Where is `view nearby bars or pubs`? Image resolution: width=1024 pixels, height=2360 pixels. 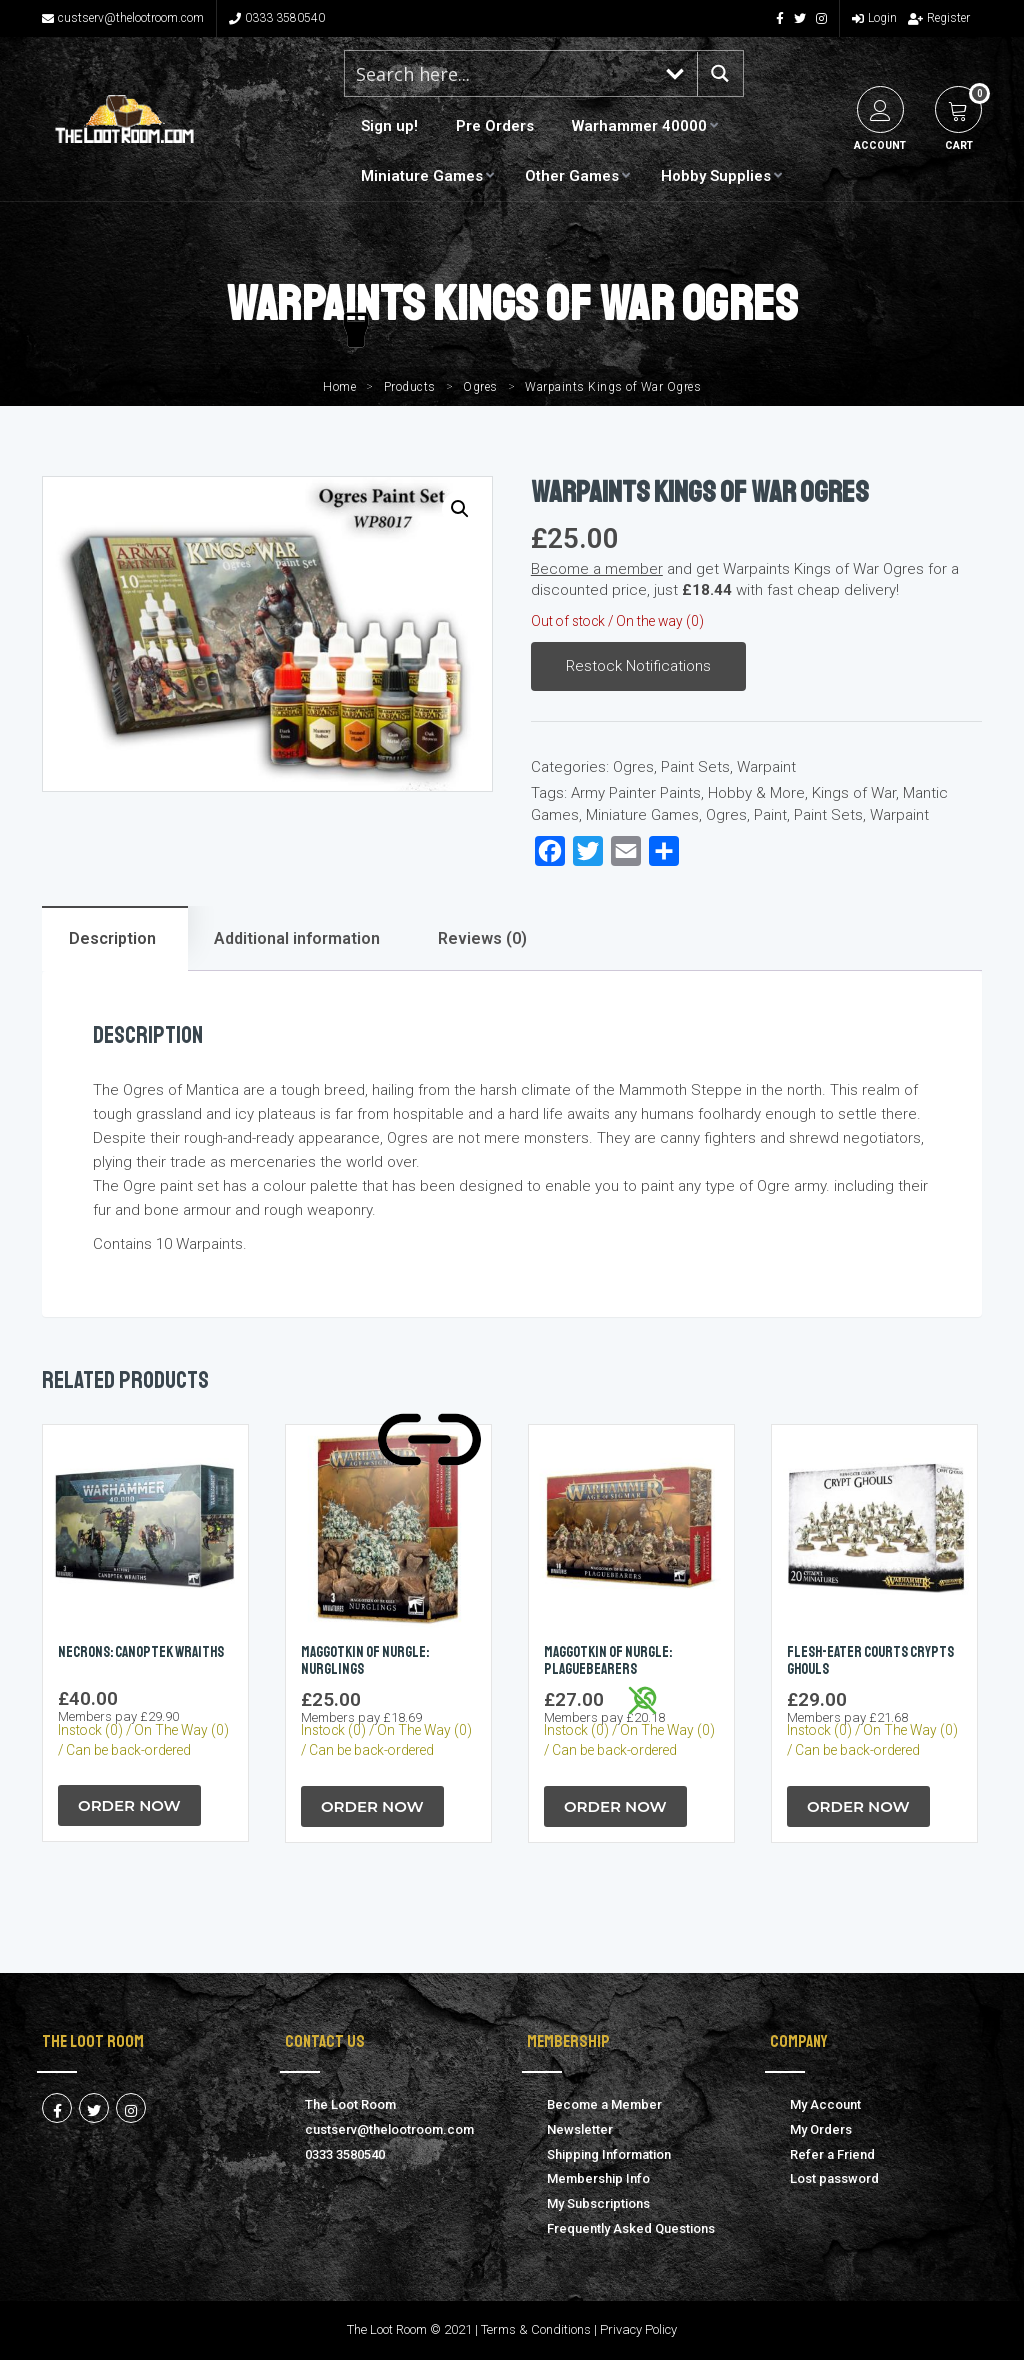 view nearby bars or pubs is located at coordinates (356, 330).